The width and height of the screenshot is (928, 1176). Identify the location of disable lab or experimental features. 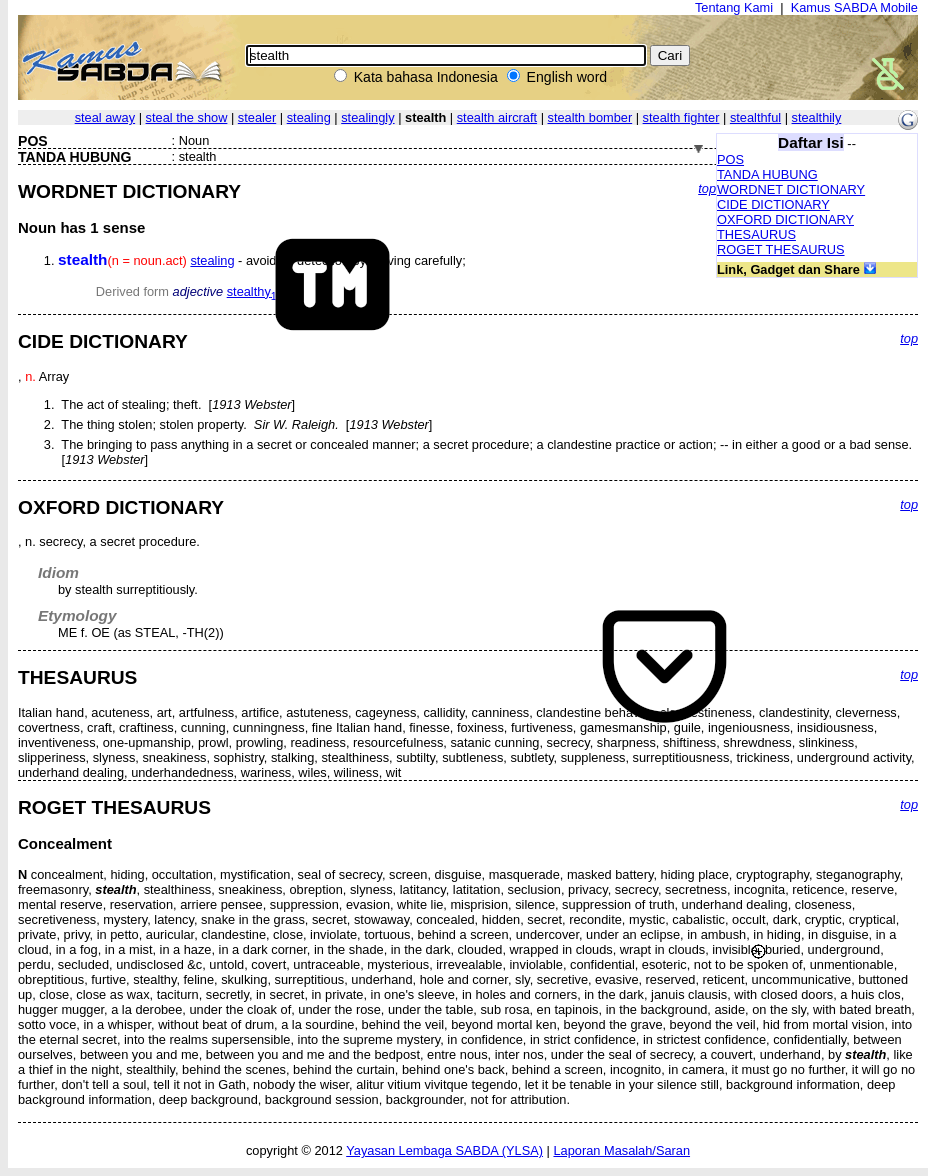
(888, 74).